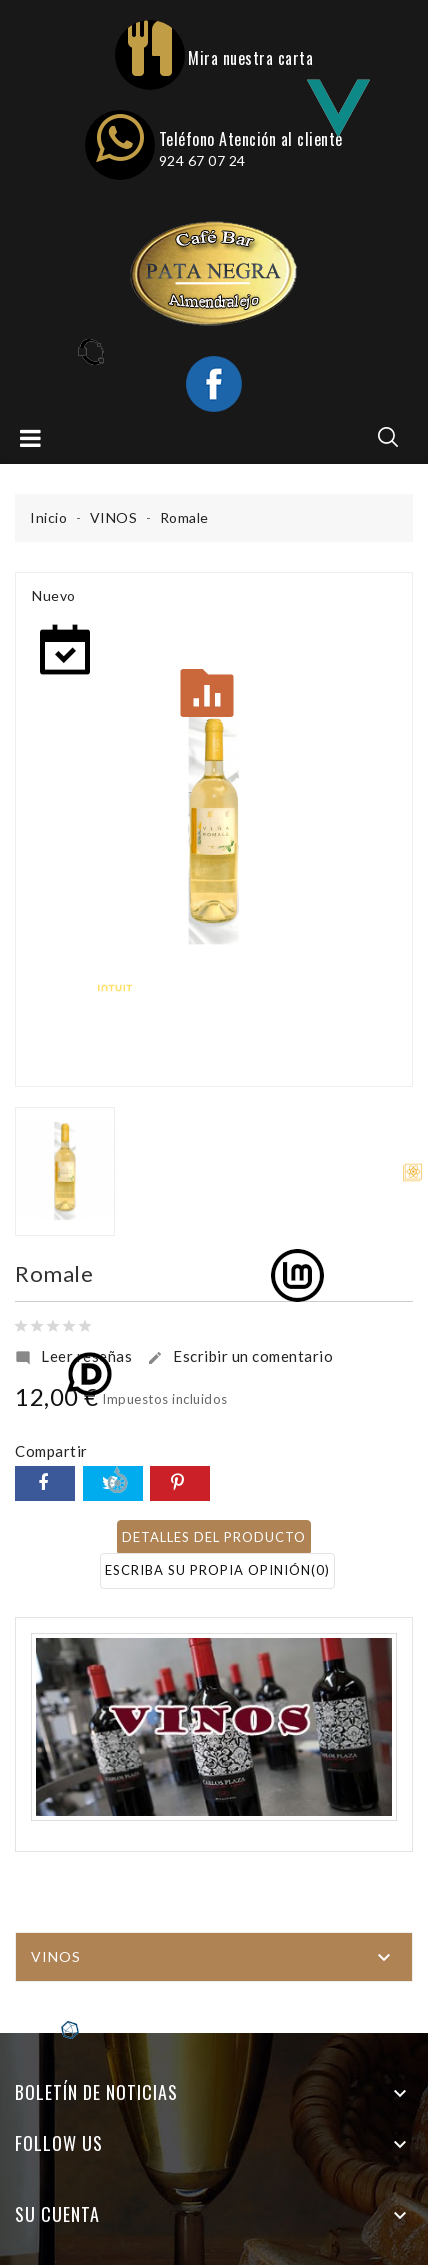 The height and width of the screenshot is (2265, 428). I want to click on open analytics or reports folder, so click(207, 693).